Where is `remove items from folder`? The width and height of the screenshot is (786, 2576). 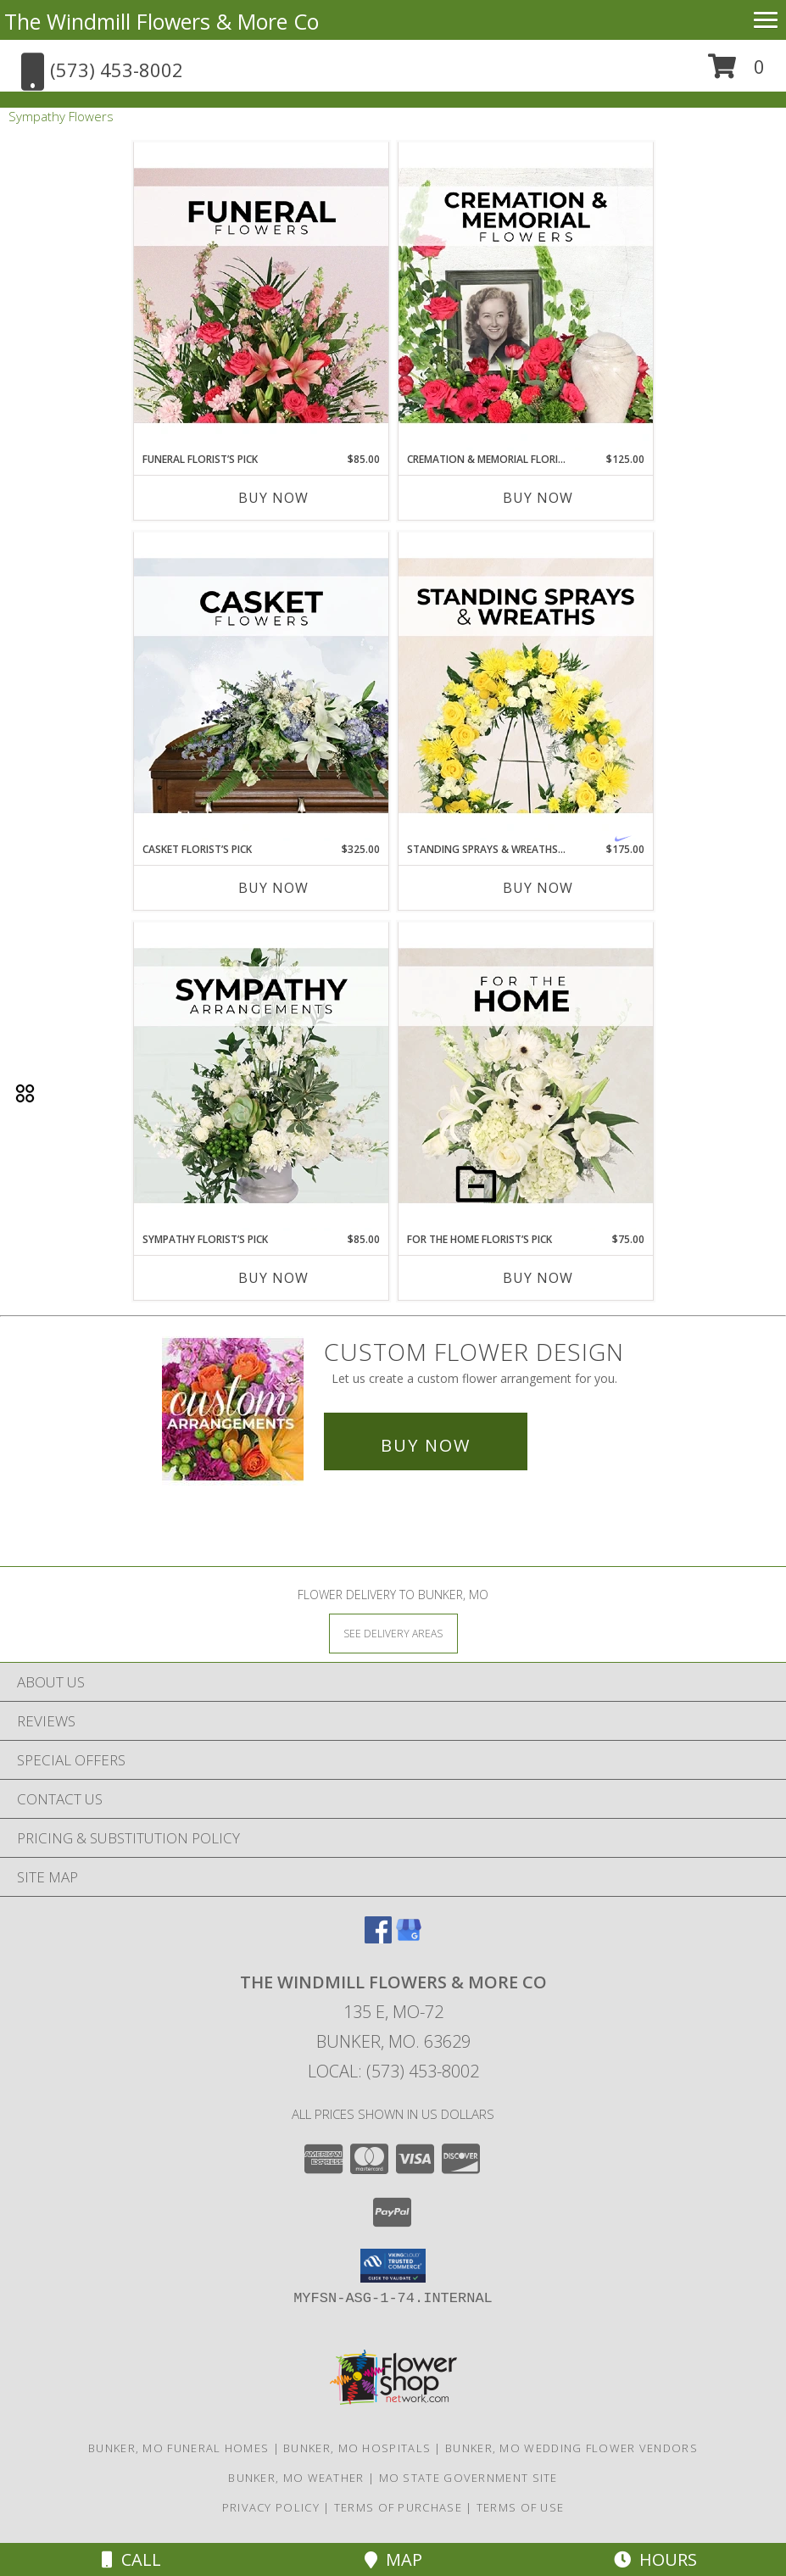
remove items from folder is located at coordinates (476, 1184).